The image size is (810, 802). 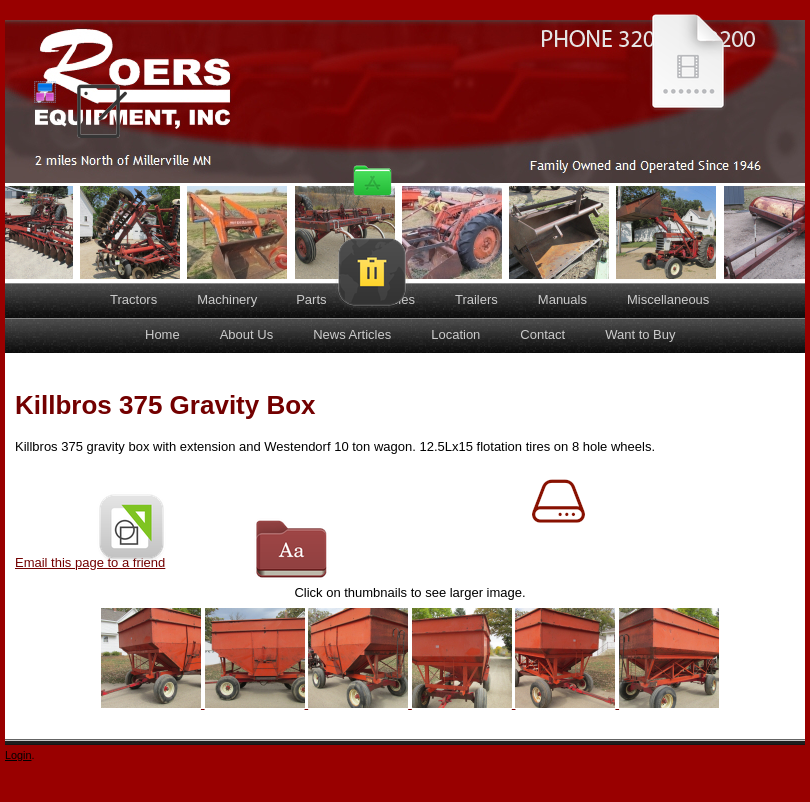 I want to click on select all items in the current view, so click(x=45, y=92).